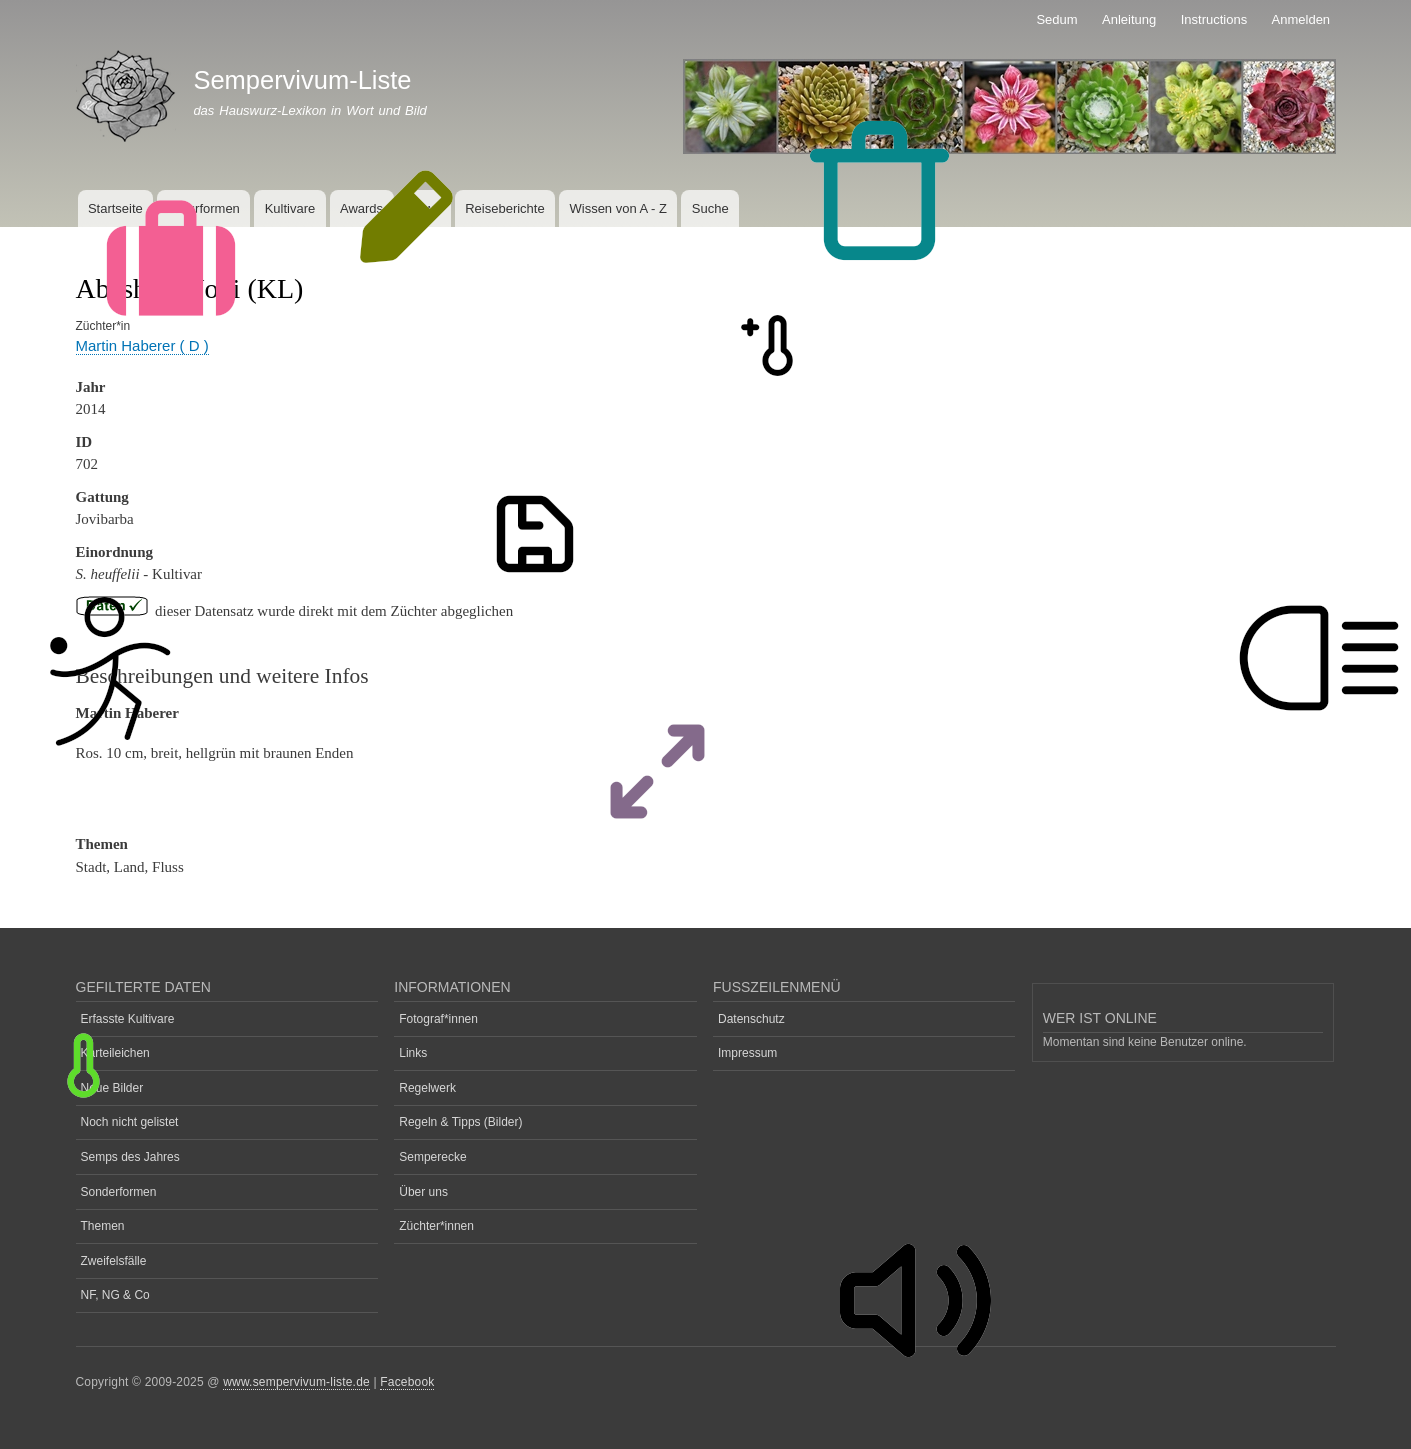 This screenshot has width=1411, height=1449. Describe the element at coordinates (657, 771) in the screenshot. I see `expand to full screen` at that location.